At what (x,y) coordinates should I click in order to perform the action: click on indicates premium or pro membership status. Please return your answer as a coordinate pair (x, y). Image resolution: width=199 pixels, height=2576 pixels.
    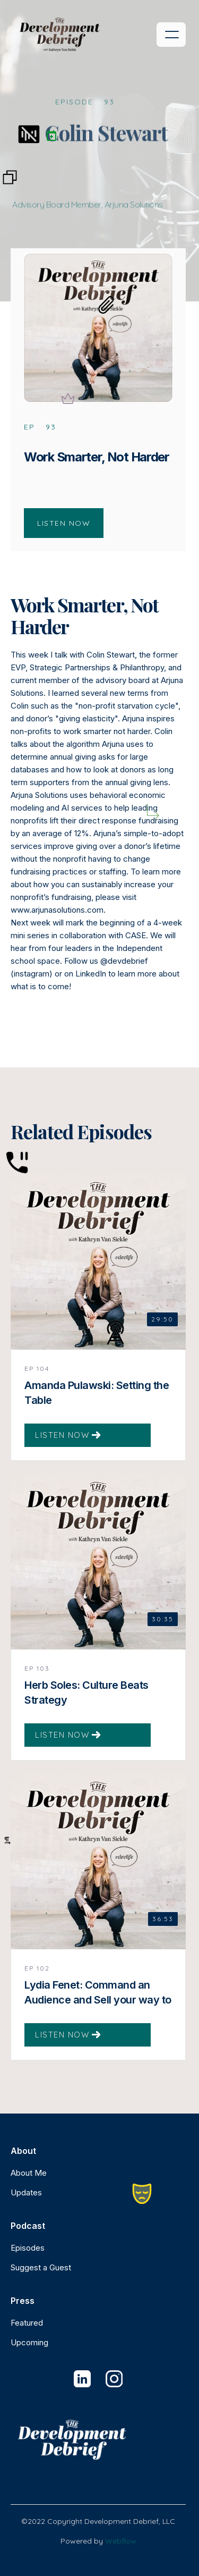
    Looking at the image, I should click on (68, 399).